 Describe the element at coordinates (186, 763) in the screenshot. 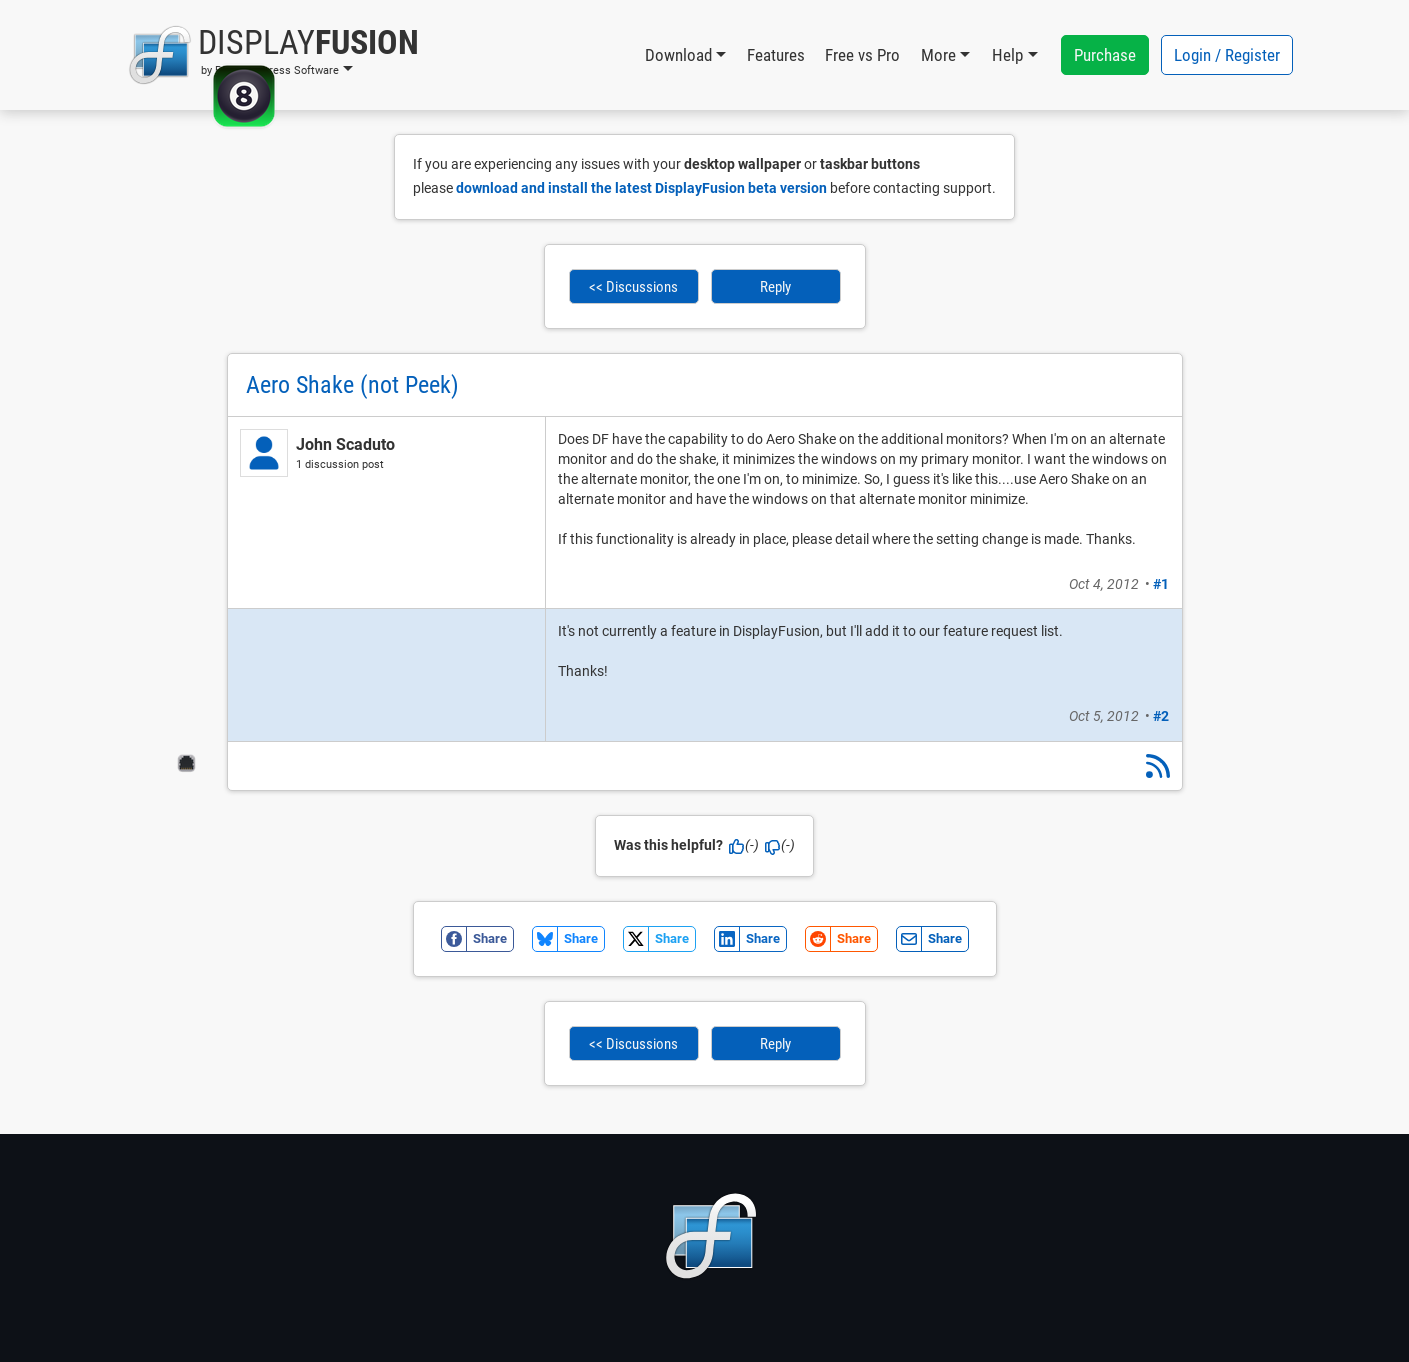

I see `configure DSL network connection settings` at that location.